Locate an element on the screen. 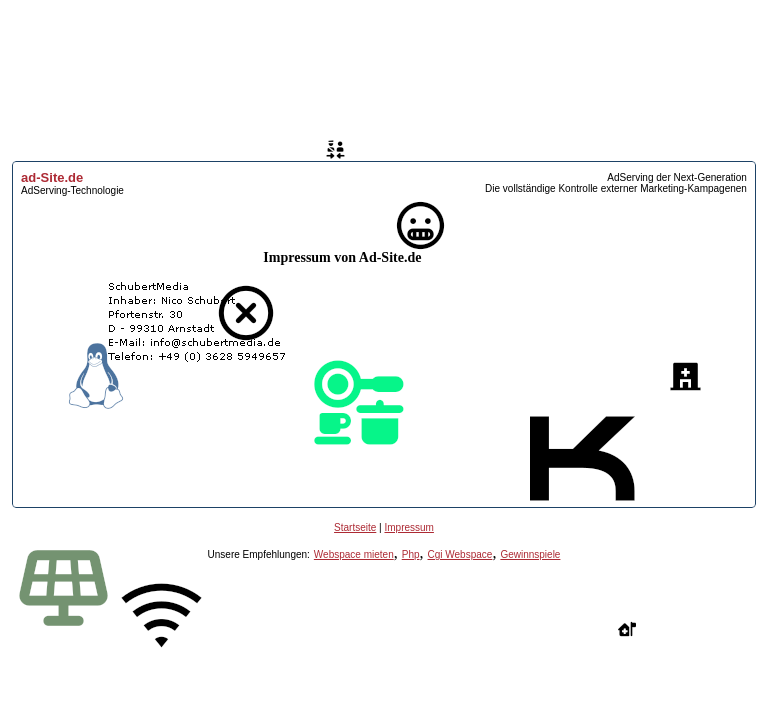 This screenshot has width=768, height=720. close or dismiss a dialog is located at coordinates (246, 313).